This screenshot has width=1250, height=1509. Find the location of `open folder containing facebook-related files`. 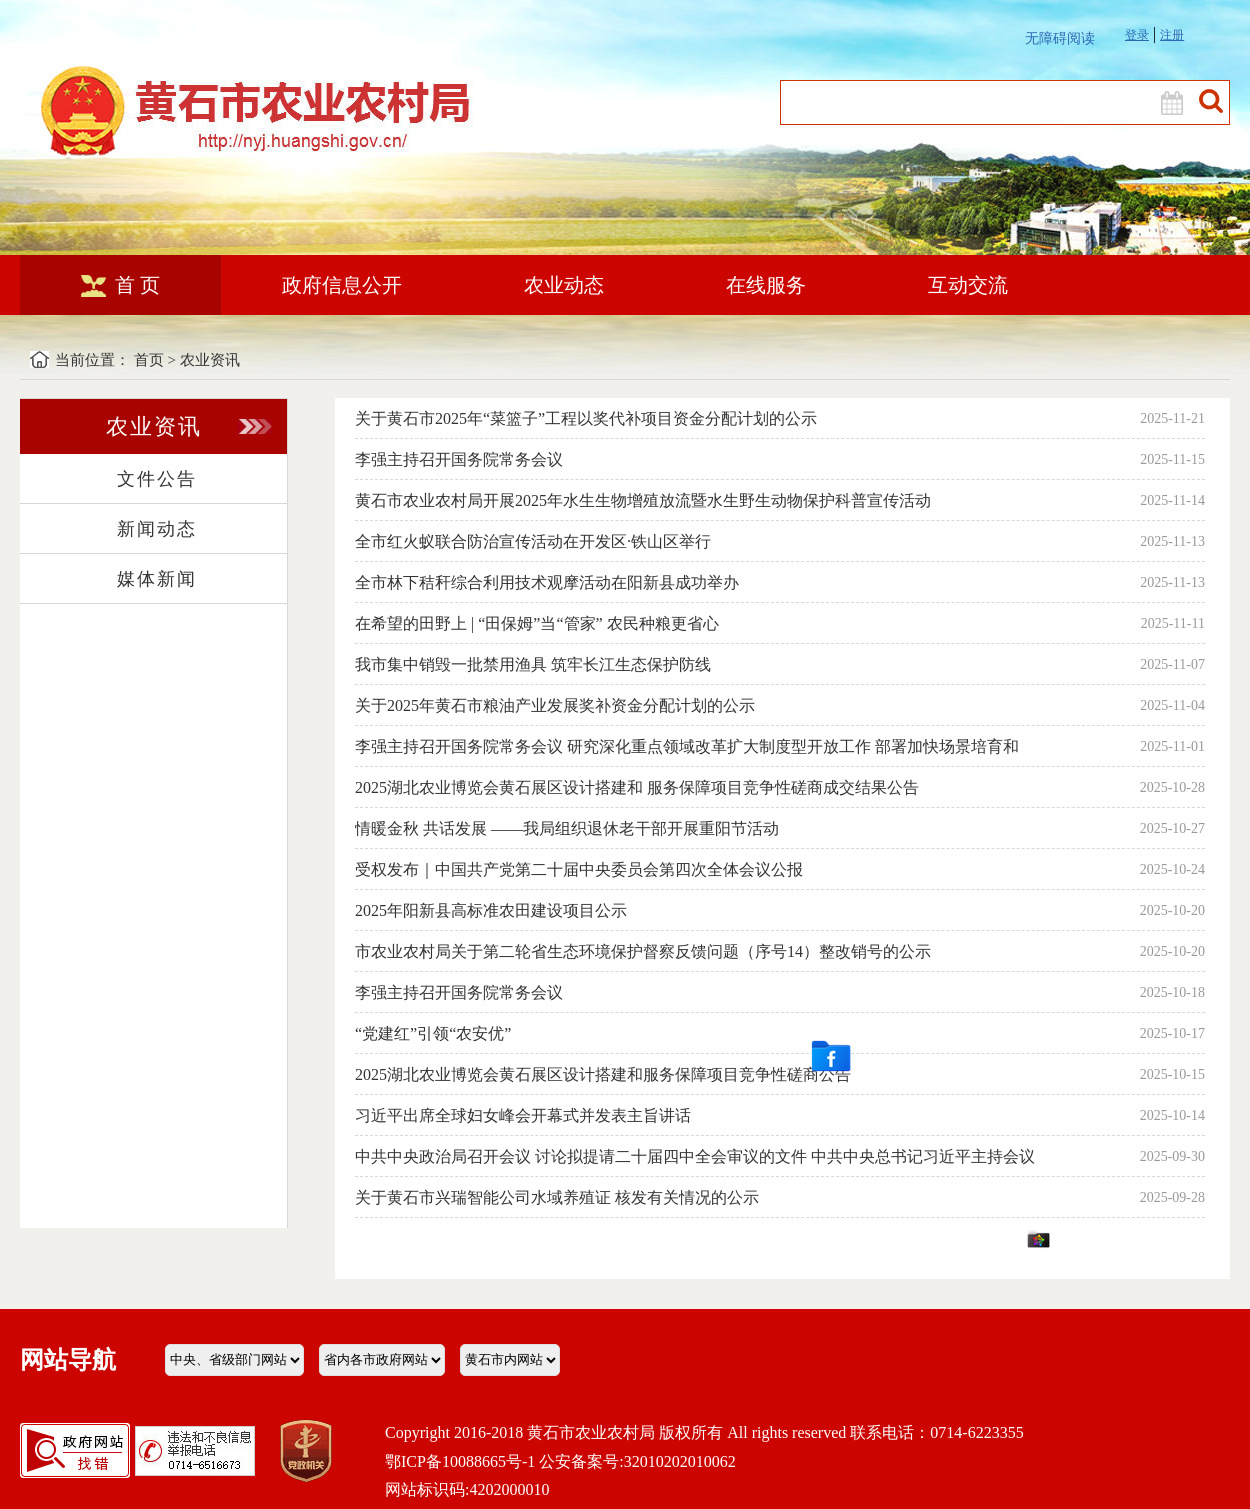

open folder containing facebook-related files is located at coordinates (831, 1057).